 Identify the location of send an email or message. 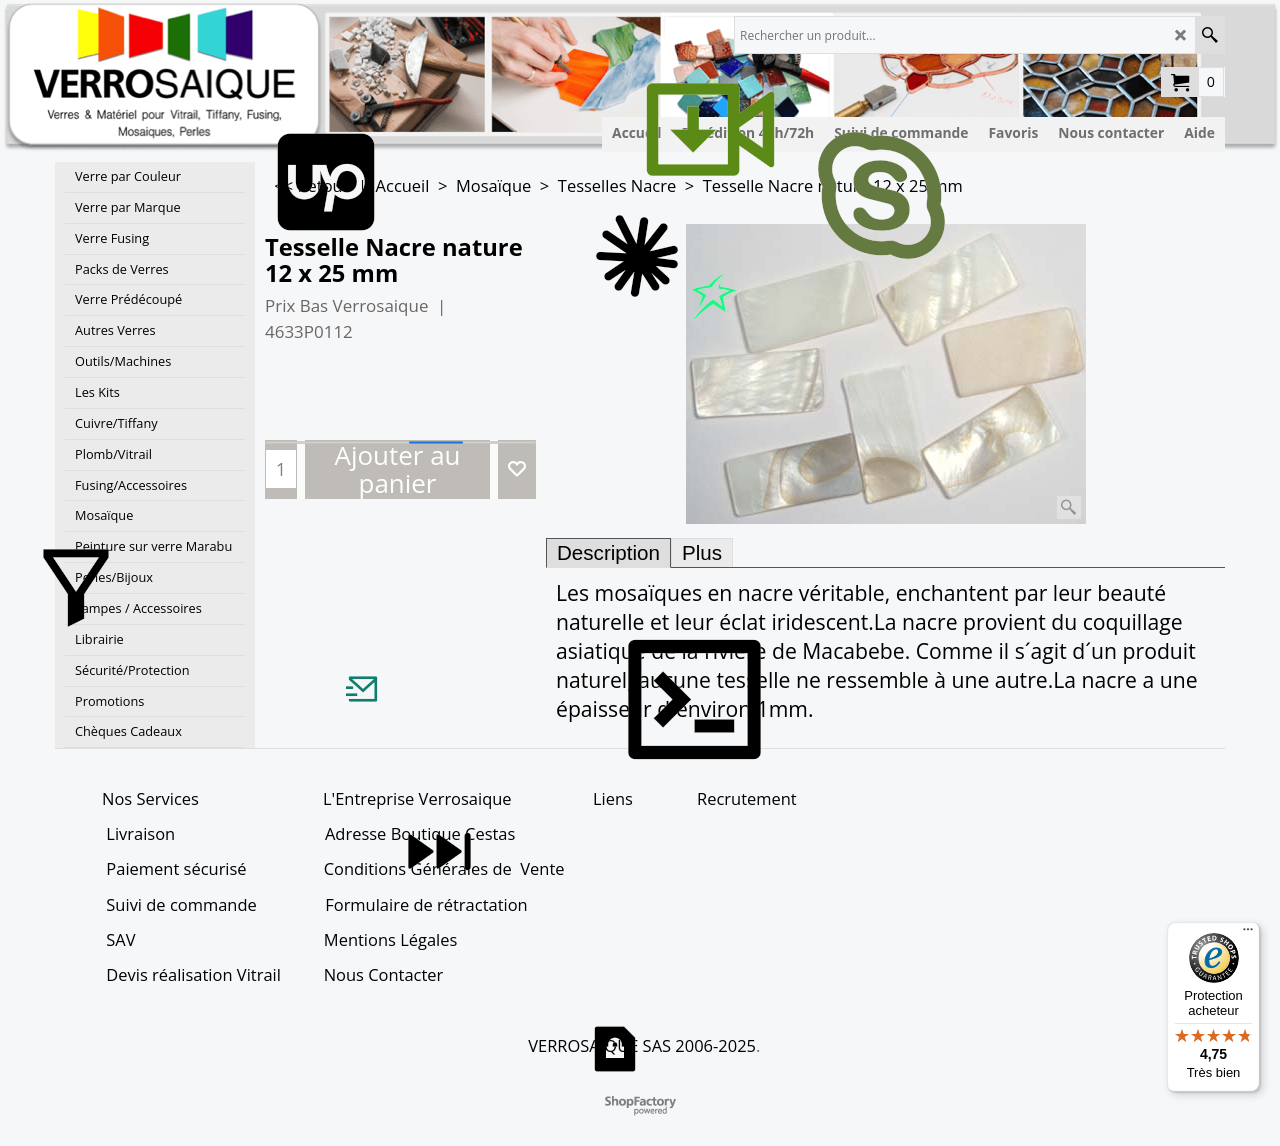
(363, 689).